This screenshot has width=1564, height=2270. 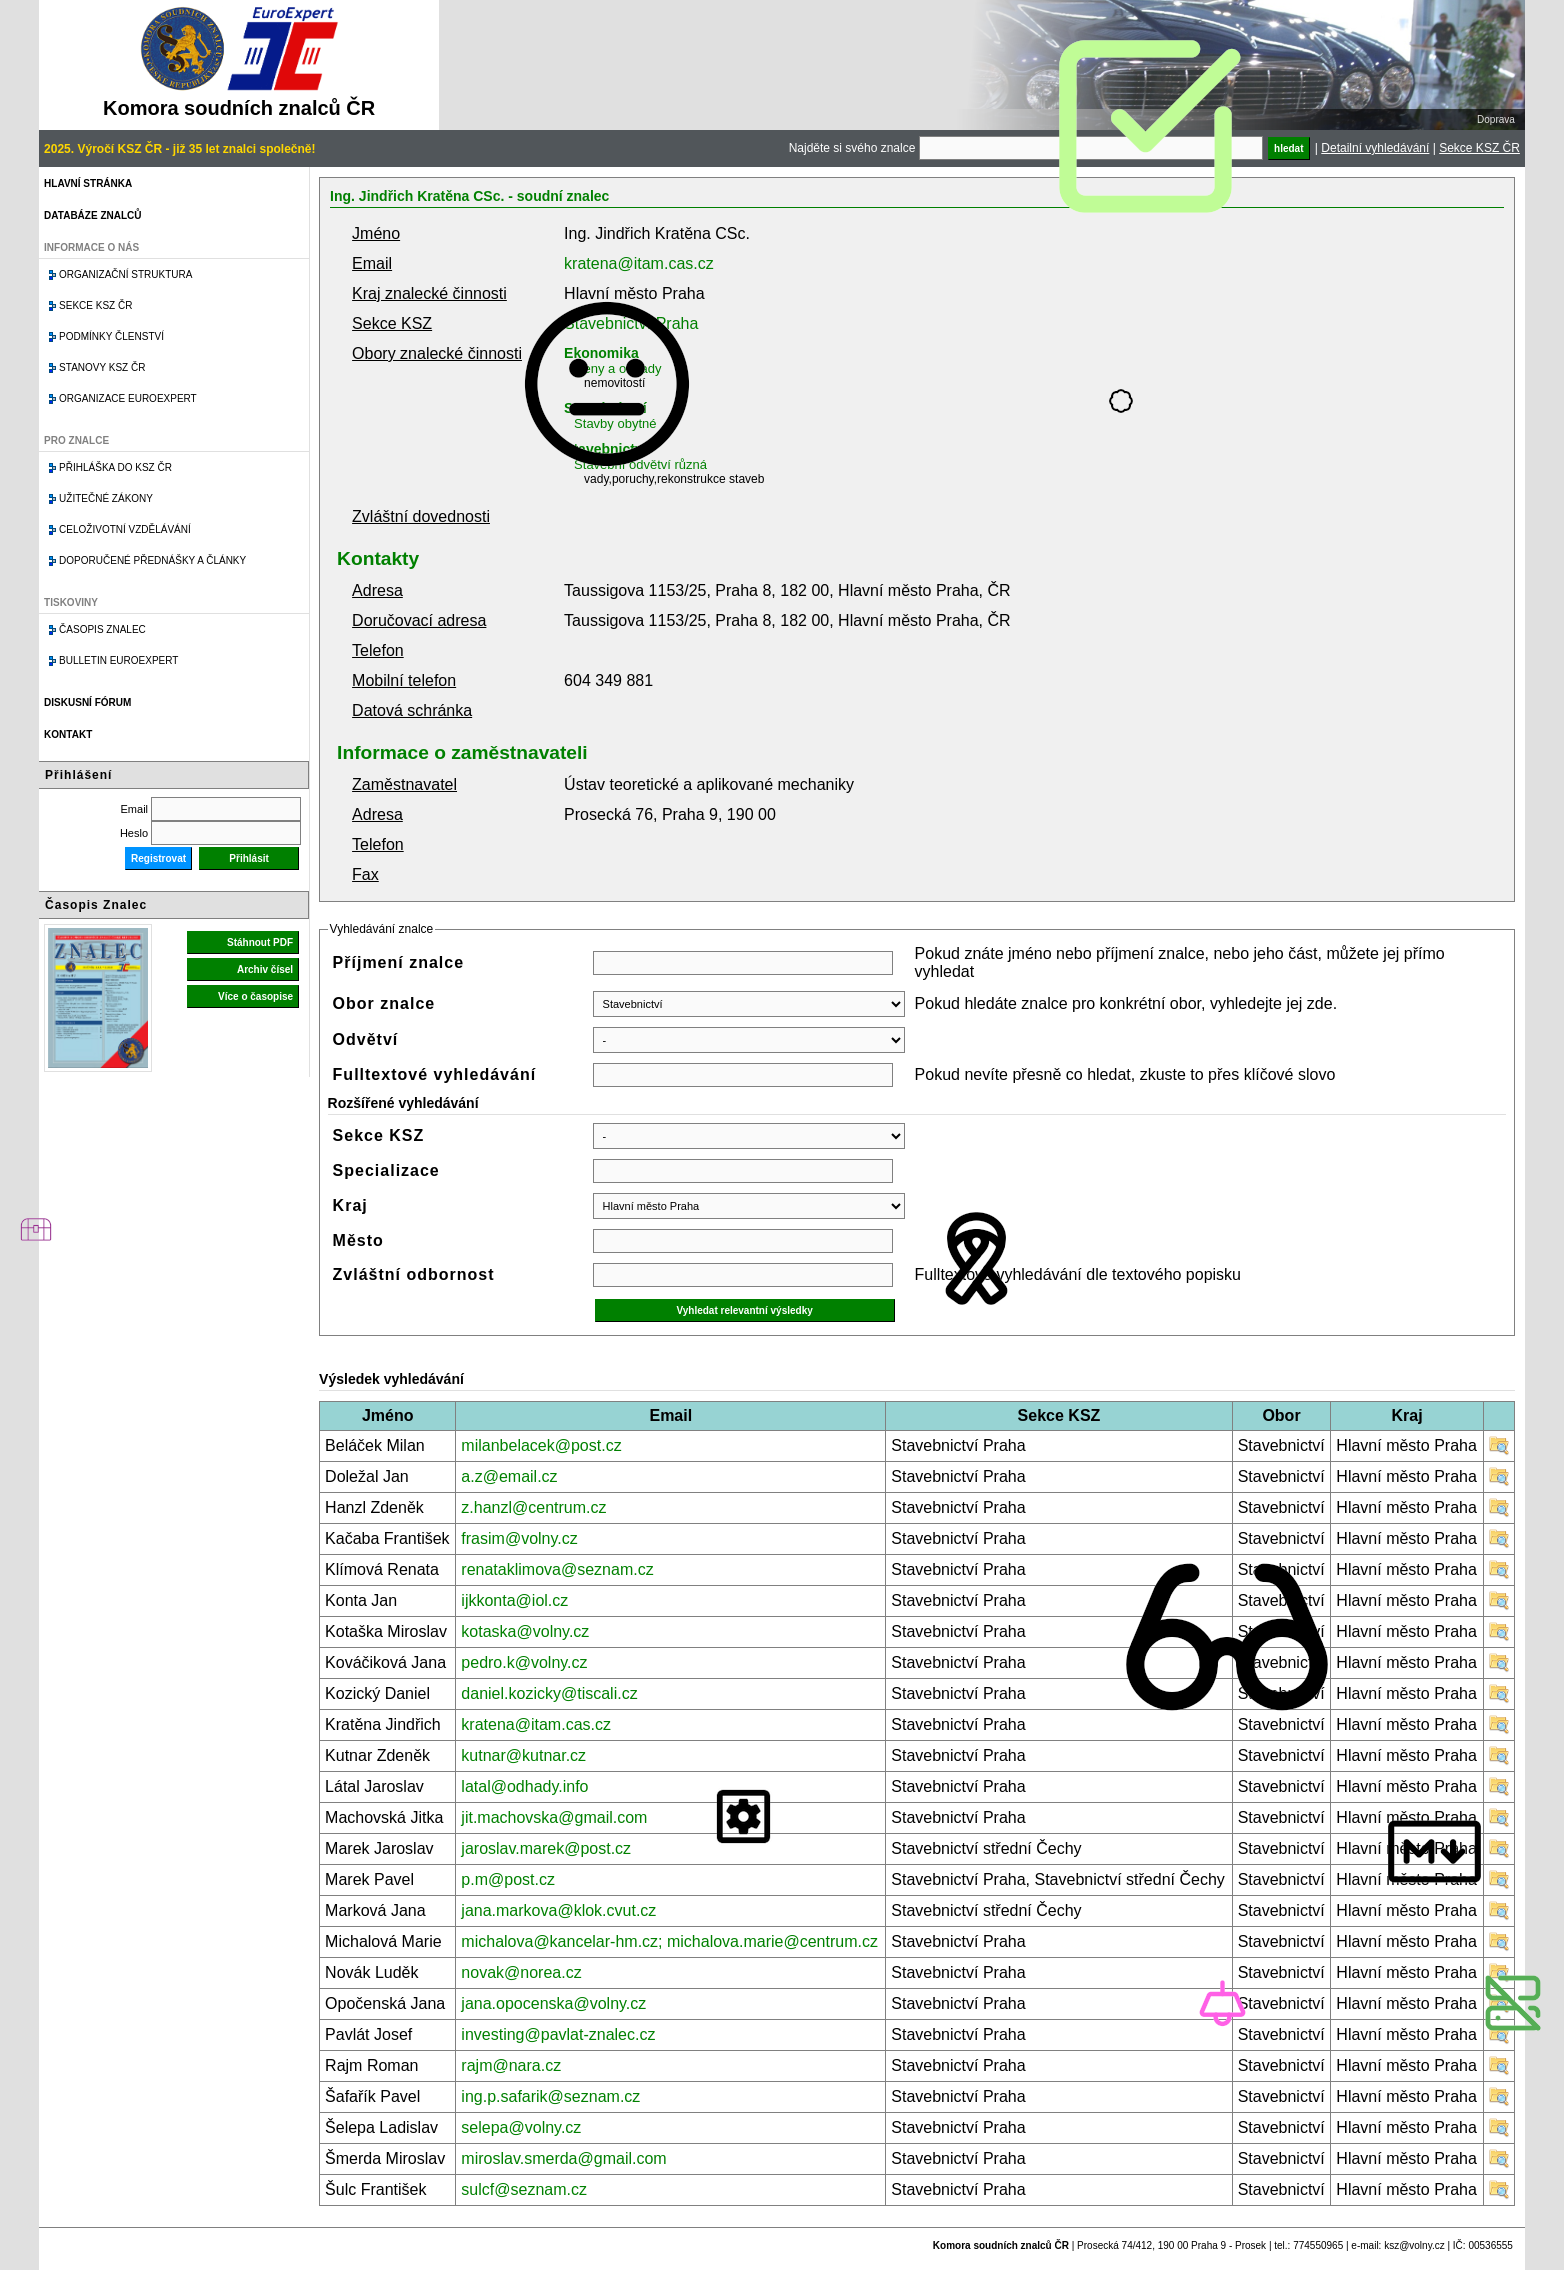 What do you see at coordinates (36, 1230) in the screenshot?
I see `access your rewards or collected items` at bounding box center [36, 1230].